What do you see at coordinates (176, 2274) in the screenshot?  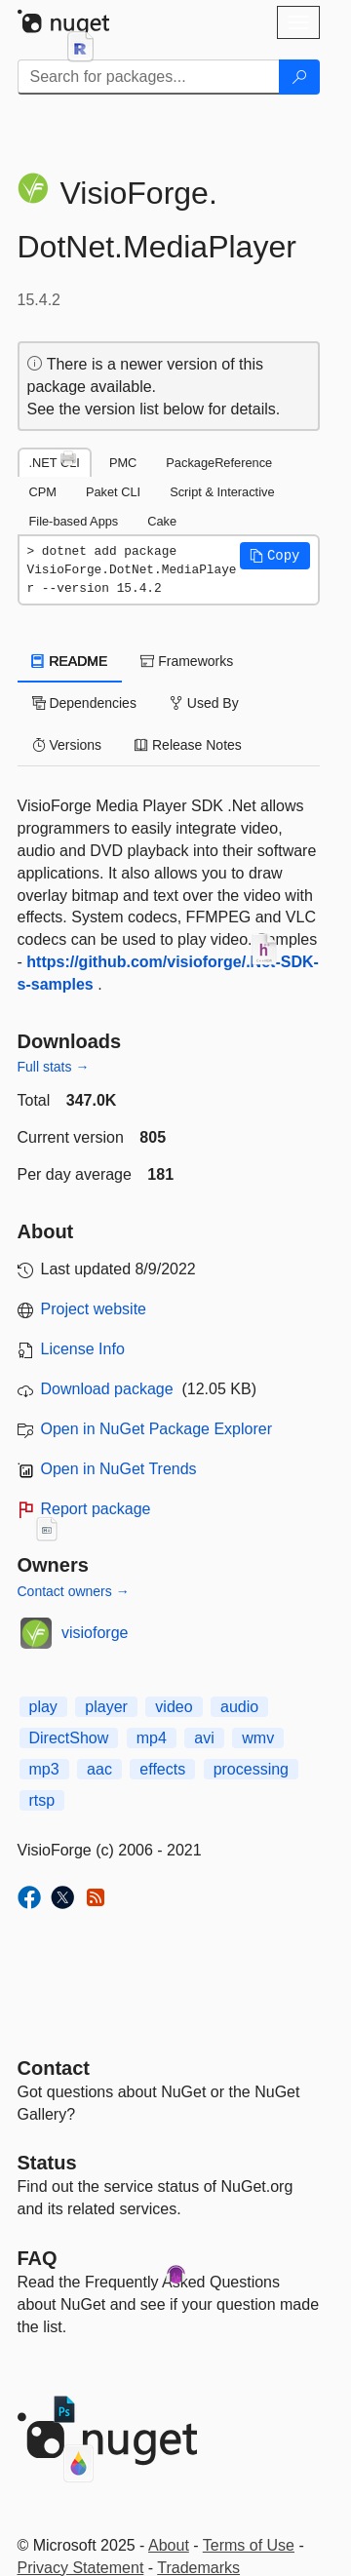 I see `audio output device connected` at bounding box center [176, 2274].